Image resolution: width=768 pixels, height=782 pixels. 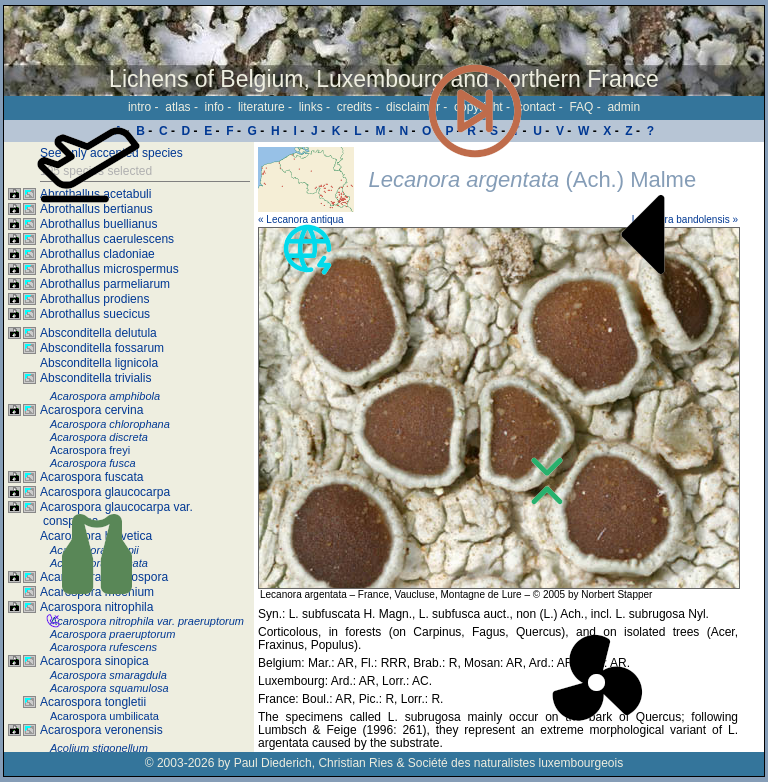 I want to click on skip to the next track or media item, so click(x=475, y=111).